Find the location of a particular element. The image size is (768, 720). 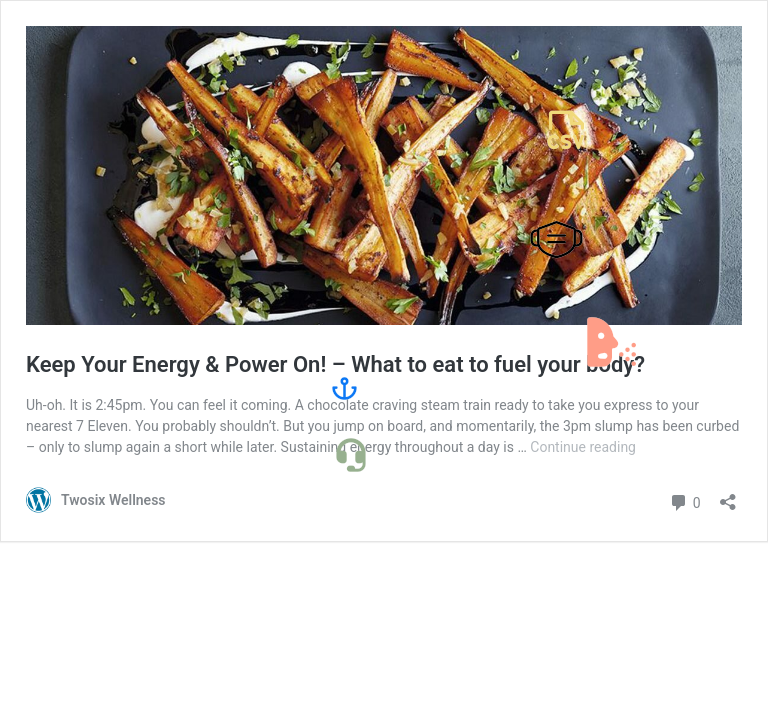

navigate to anchor point or bookmark is located at coordinates (344, 388).